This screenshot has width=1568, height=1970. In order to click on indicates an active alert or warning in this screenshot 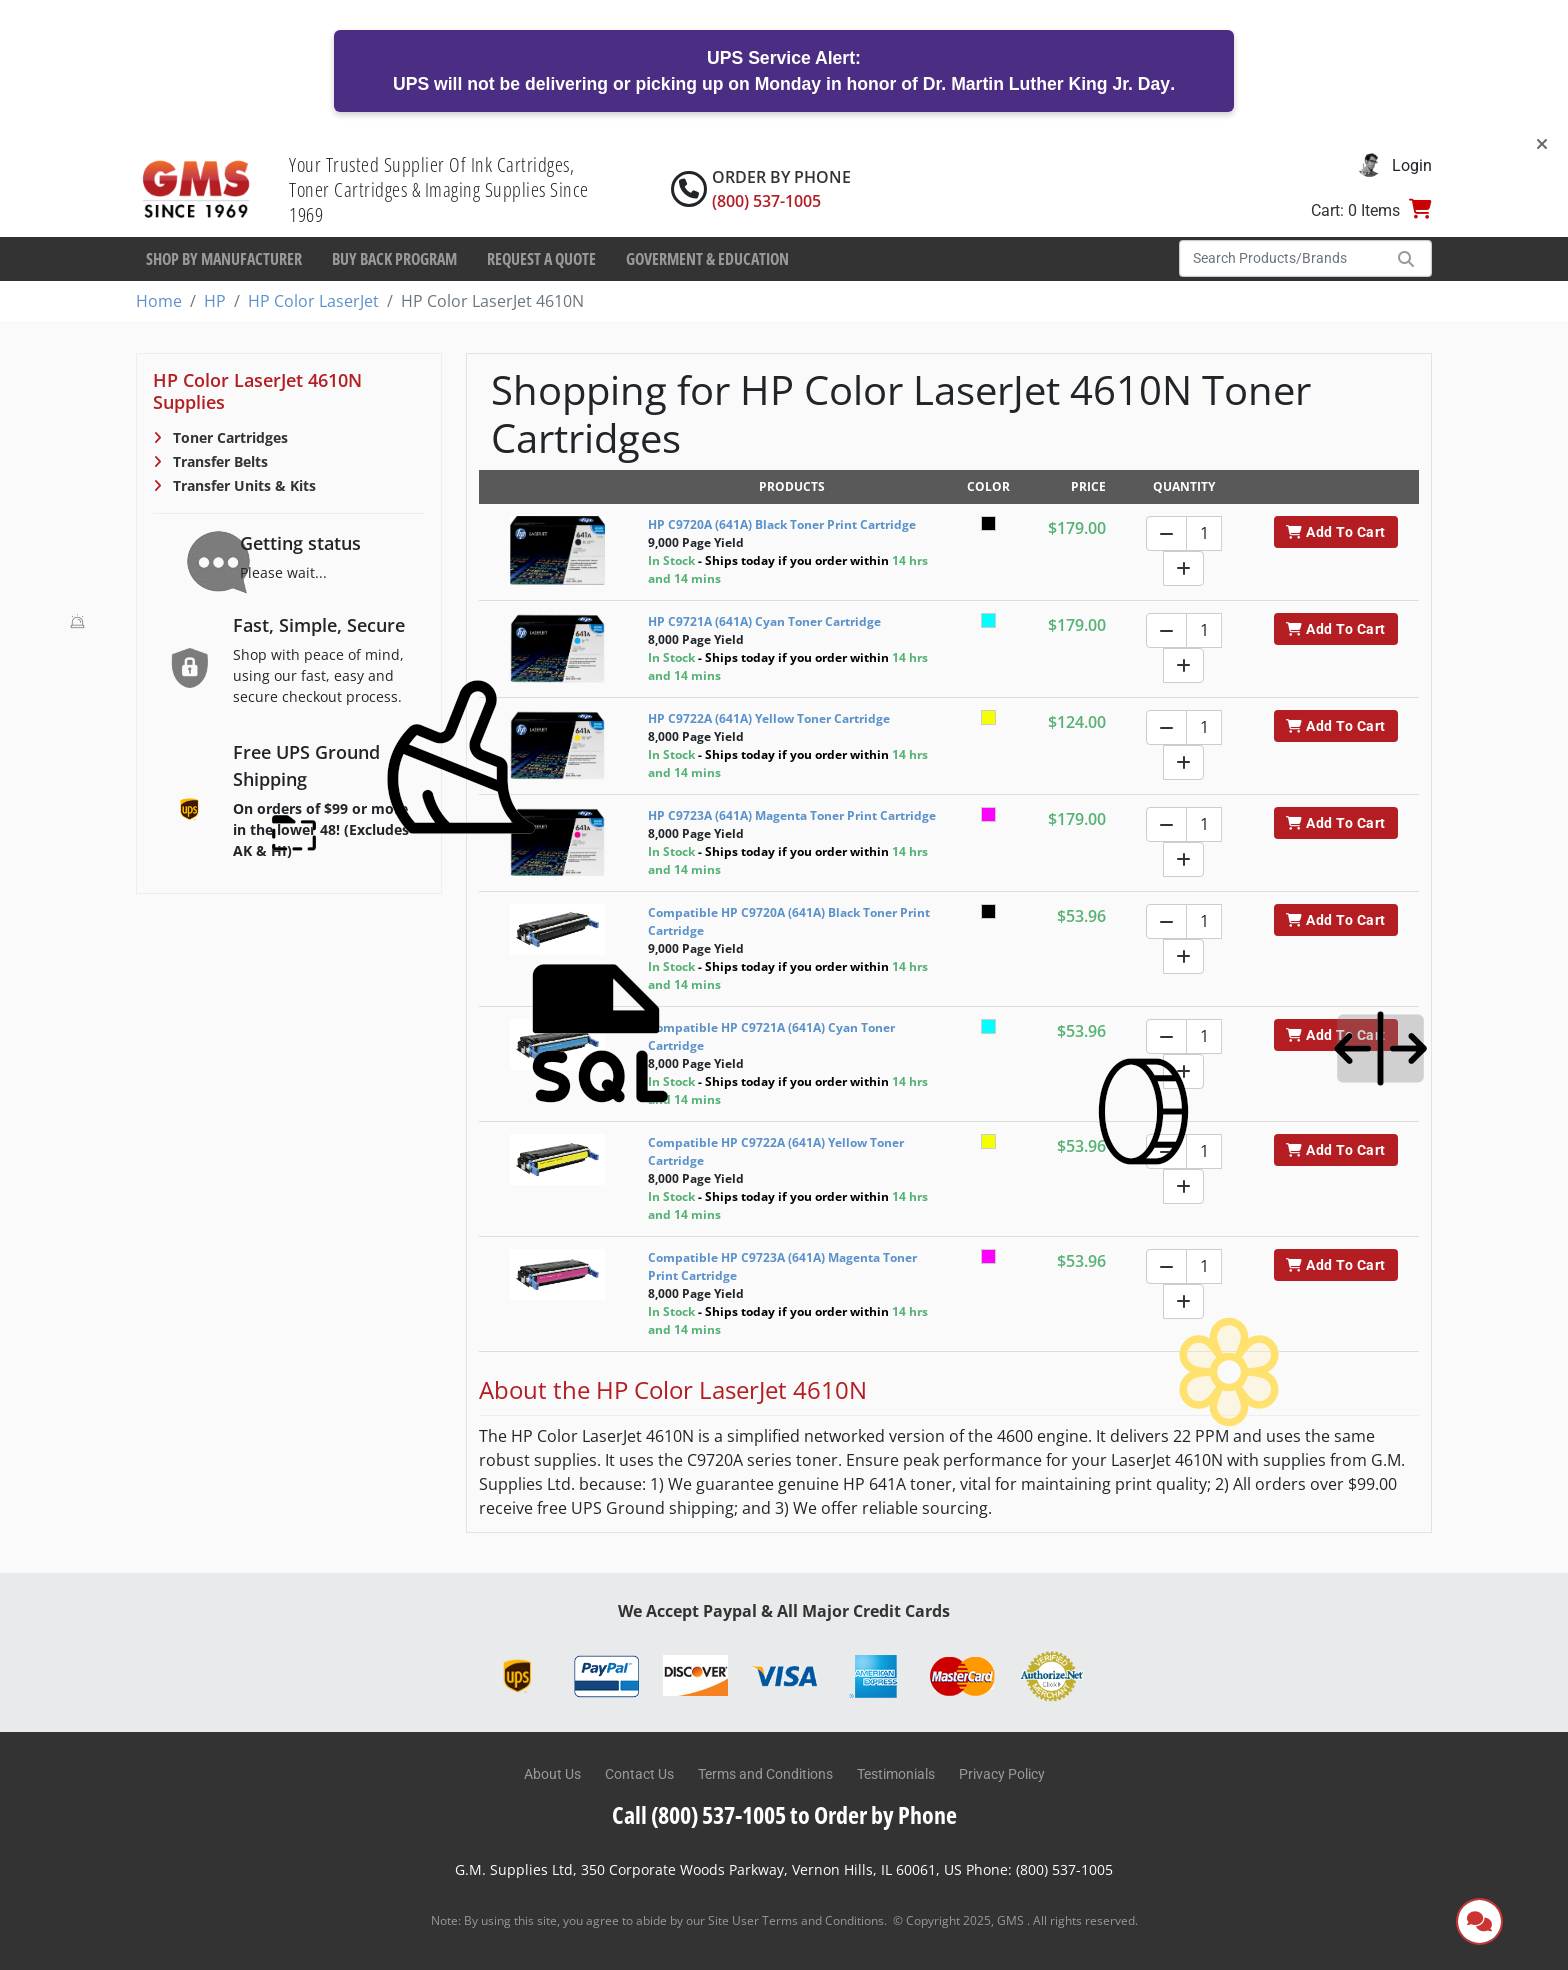, I will do `click(77, 622)`.